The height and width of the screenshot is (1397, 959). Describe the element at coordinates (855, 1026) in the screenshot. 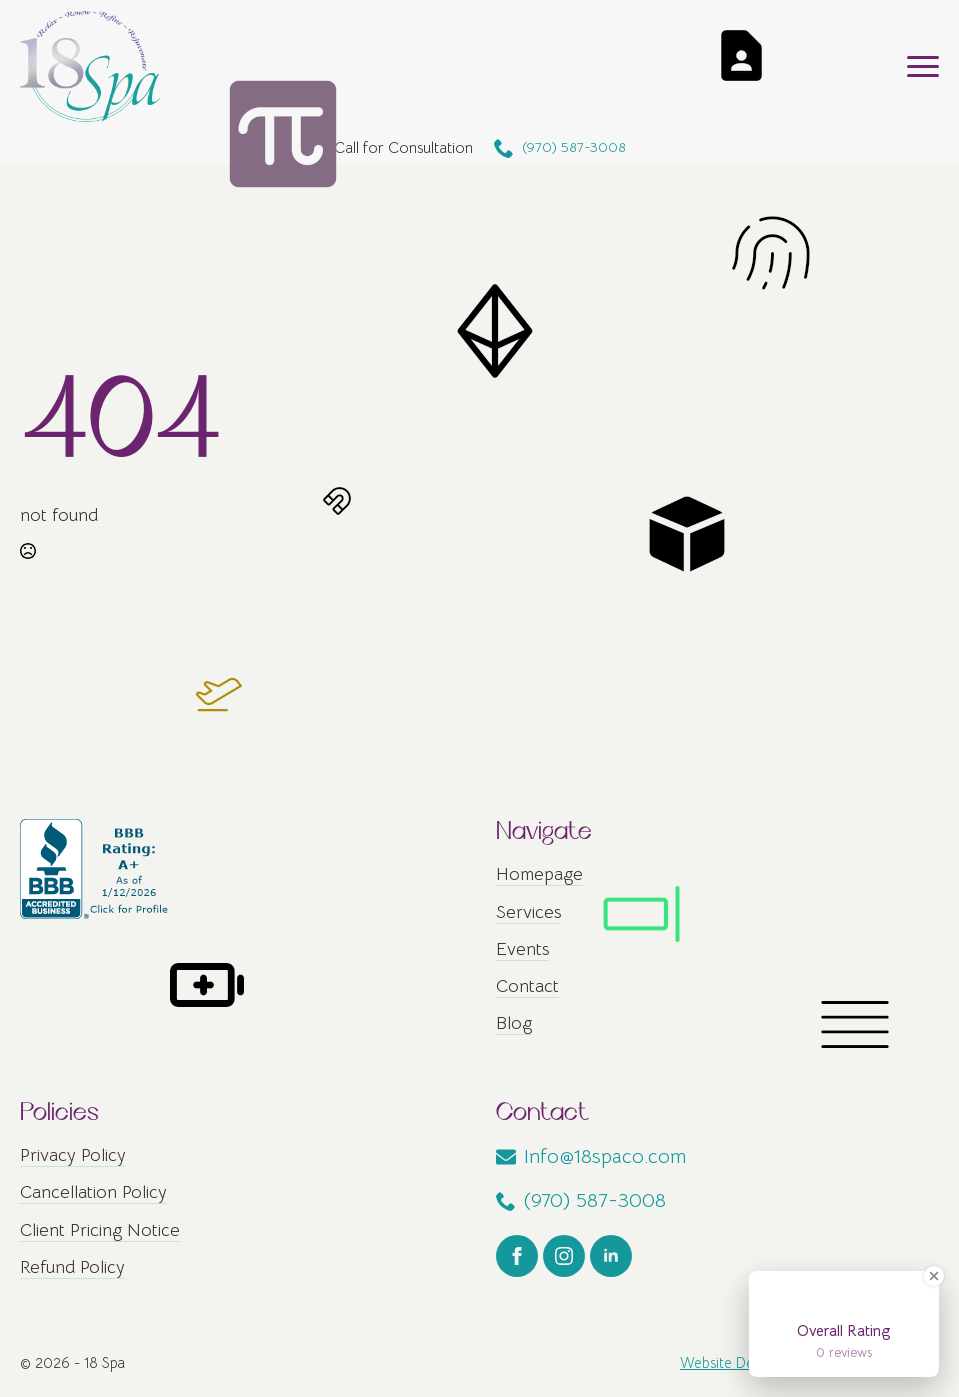

I see `justify text alignment` at that location.